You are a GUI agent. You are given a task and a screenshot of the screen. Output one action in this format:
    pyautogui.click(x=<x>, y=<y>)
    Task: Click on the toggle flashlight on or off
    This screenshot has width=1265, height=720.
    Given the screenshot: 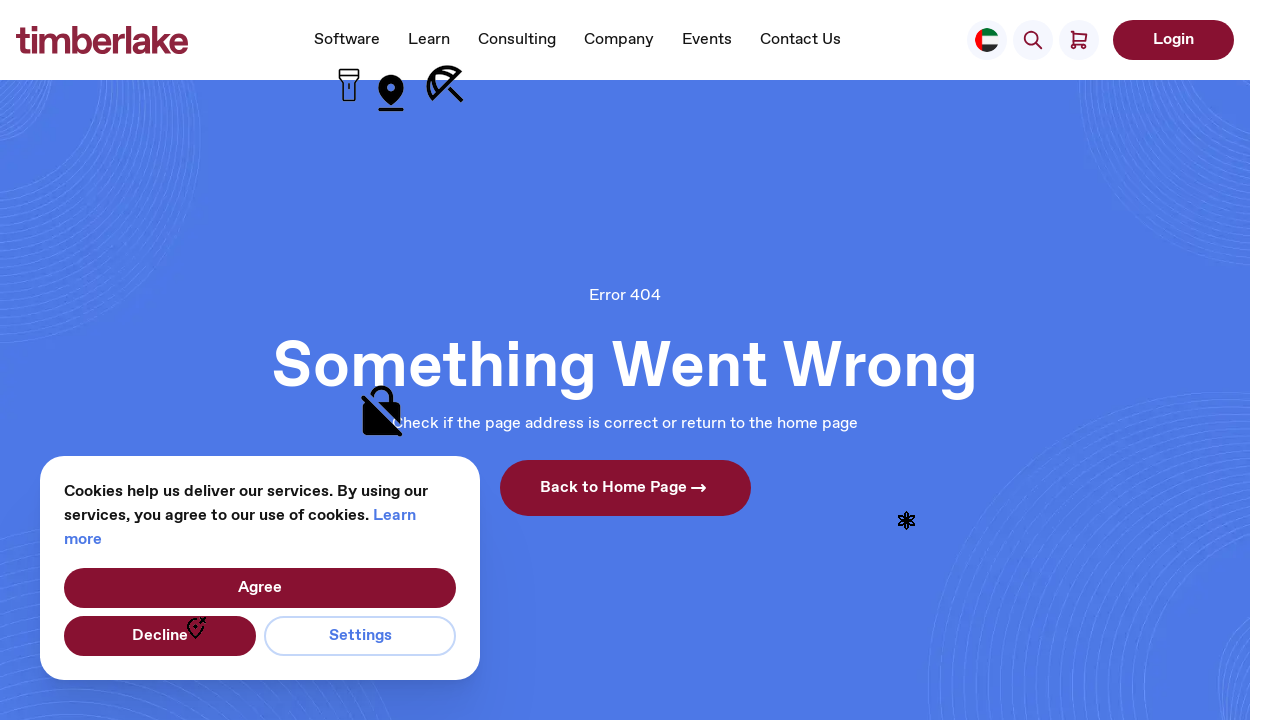 What is the action you would take?
    pyautogui.click(x=349, y=85)
    